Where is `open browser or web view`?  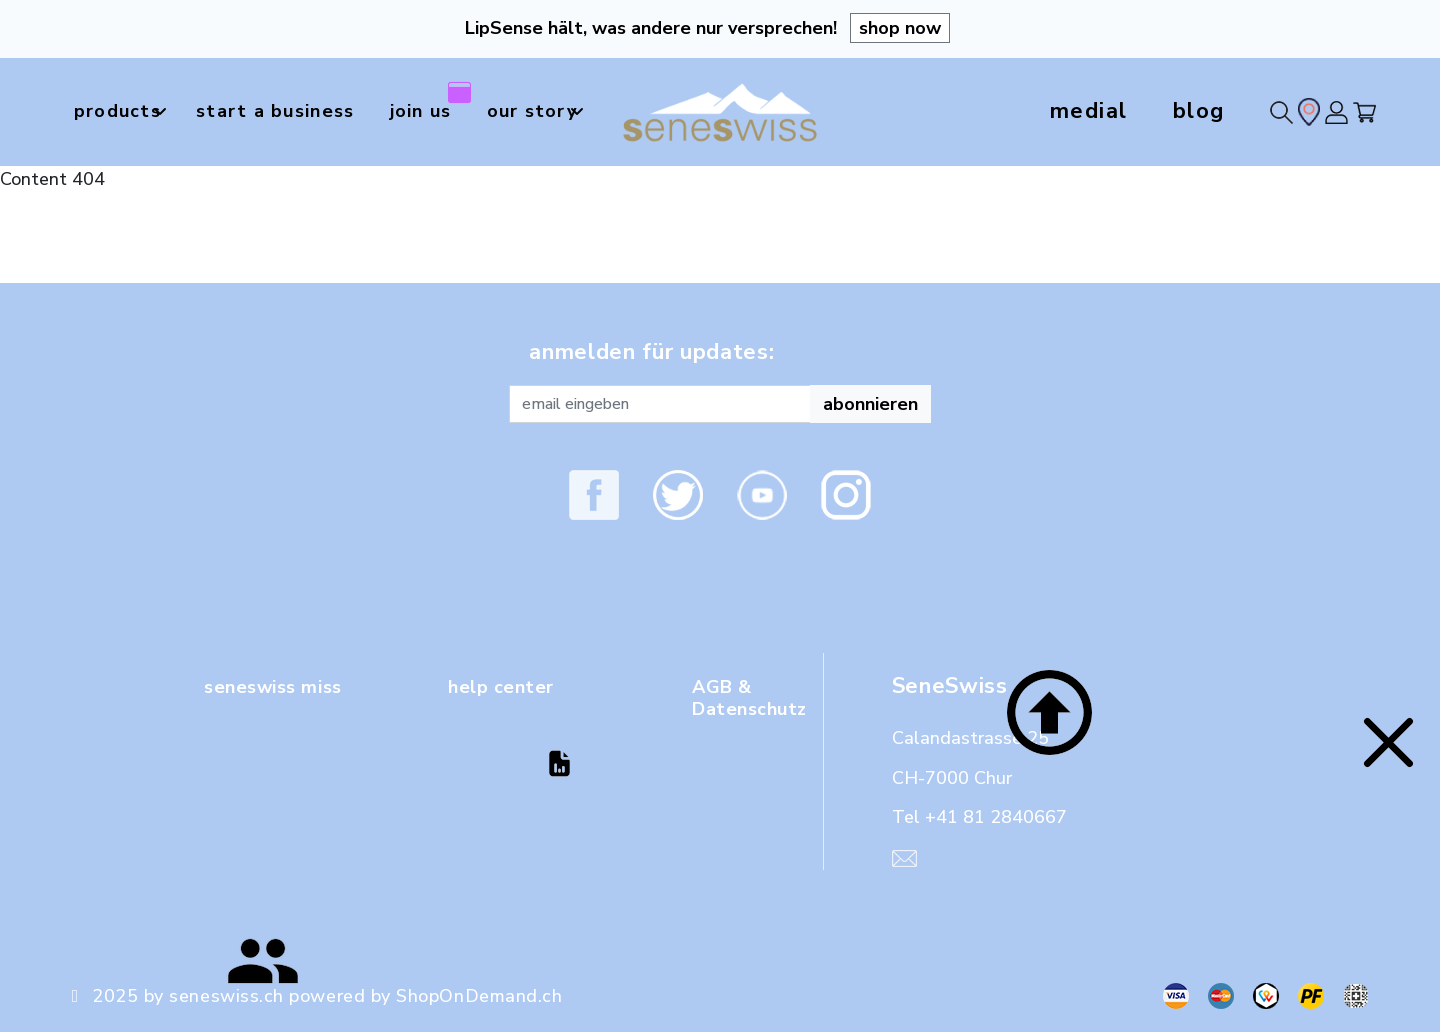
open browser or web view is located at coordinates (459, 92).